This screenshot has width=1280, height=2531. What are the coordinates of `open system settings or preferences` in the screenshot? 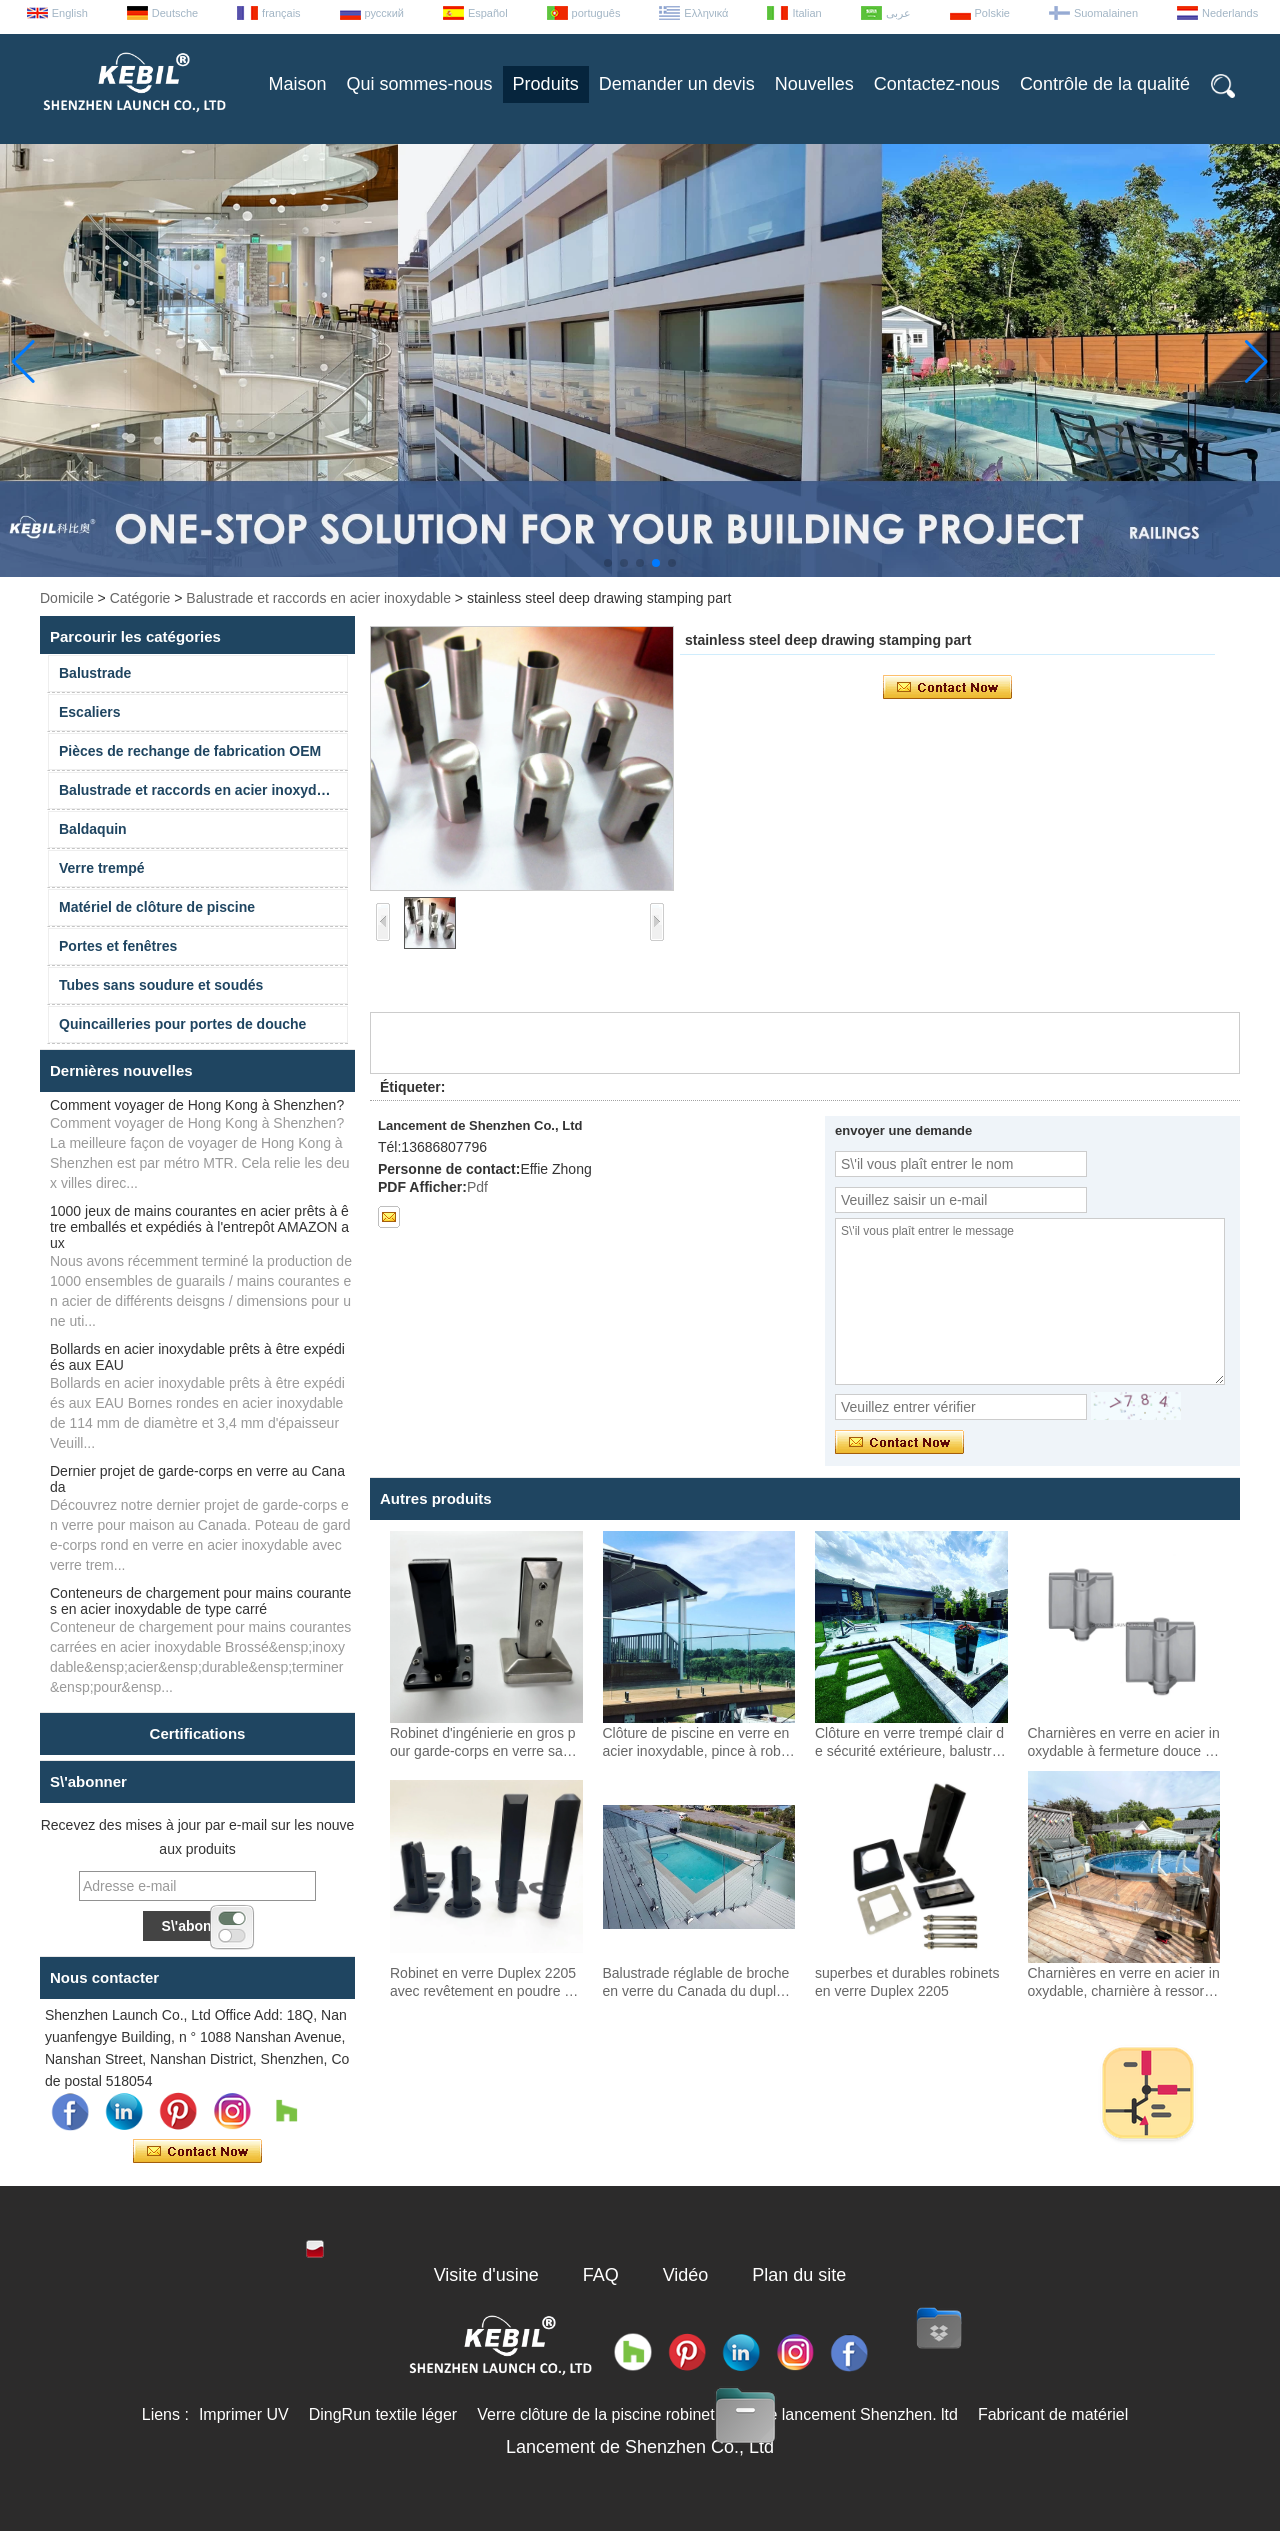 It's located at (232, 1927).